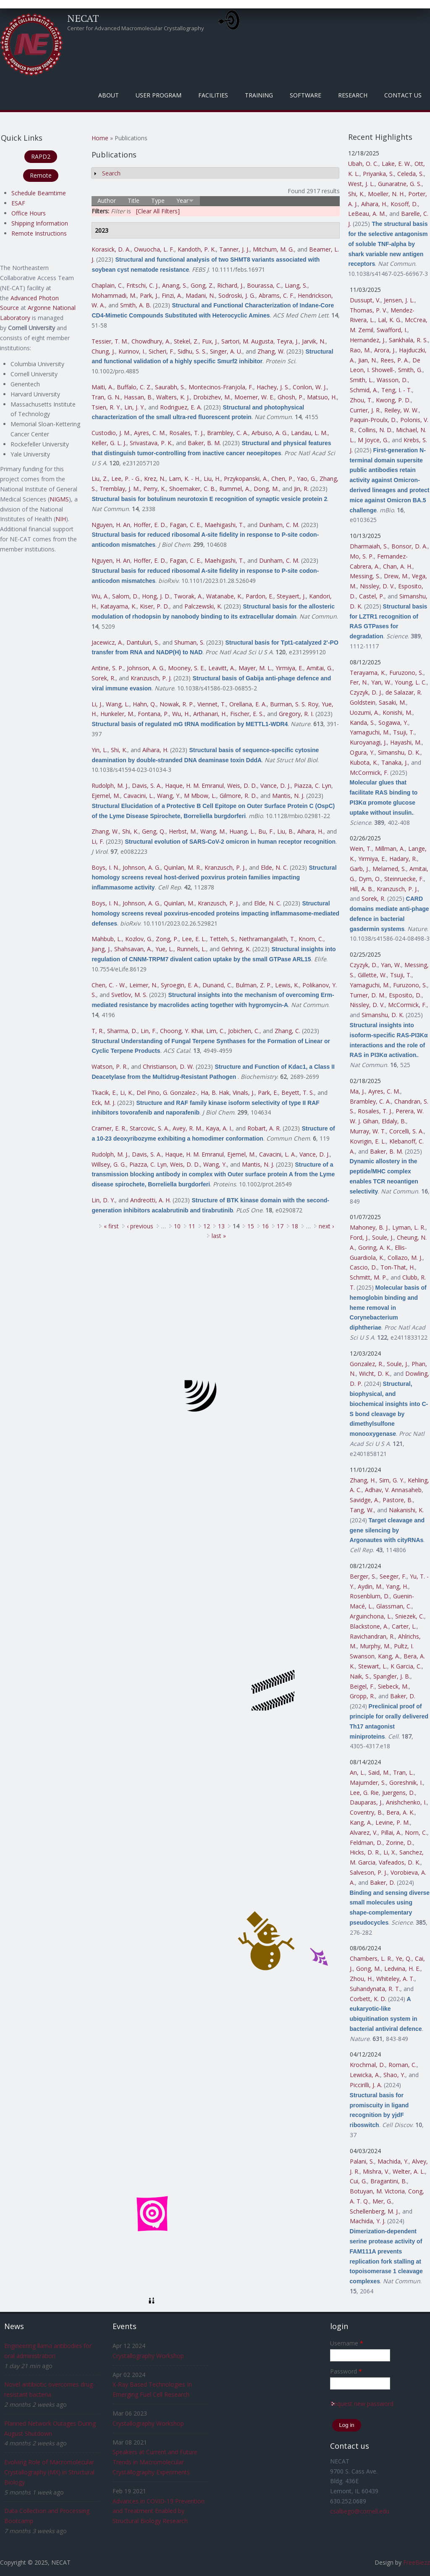 The height and width of the screenshot is (2576, 430). I want to click on subscribe to RSS feed, so click(200, 1396).